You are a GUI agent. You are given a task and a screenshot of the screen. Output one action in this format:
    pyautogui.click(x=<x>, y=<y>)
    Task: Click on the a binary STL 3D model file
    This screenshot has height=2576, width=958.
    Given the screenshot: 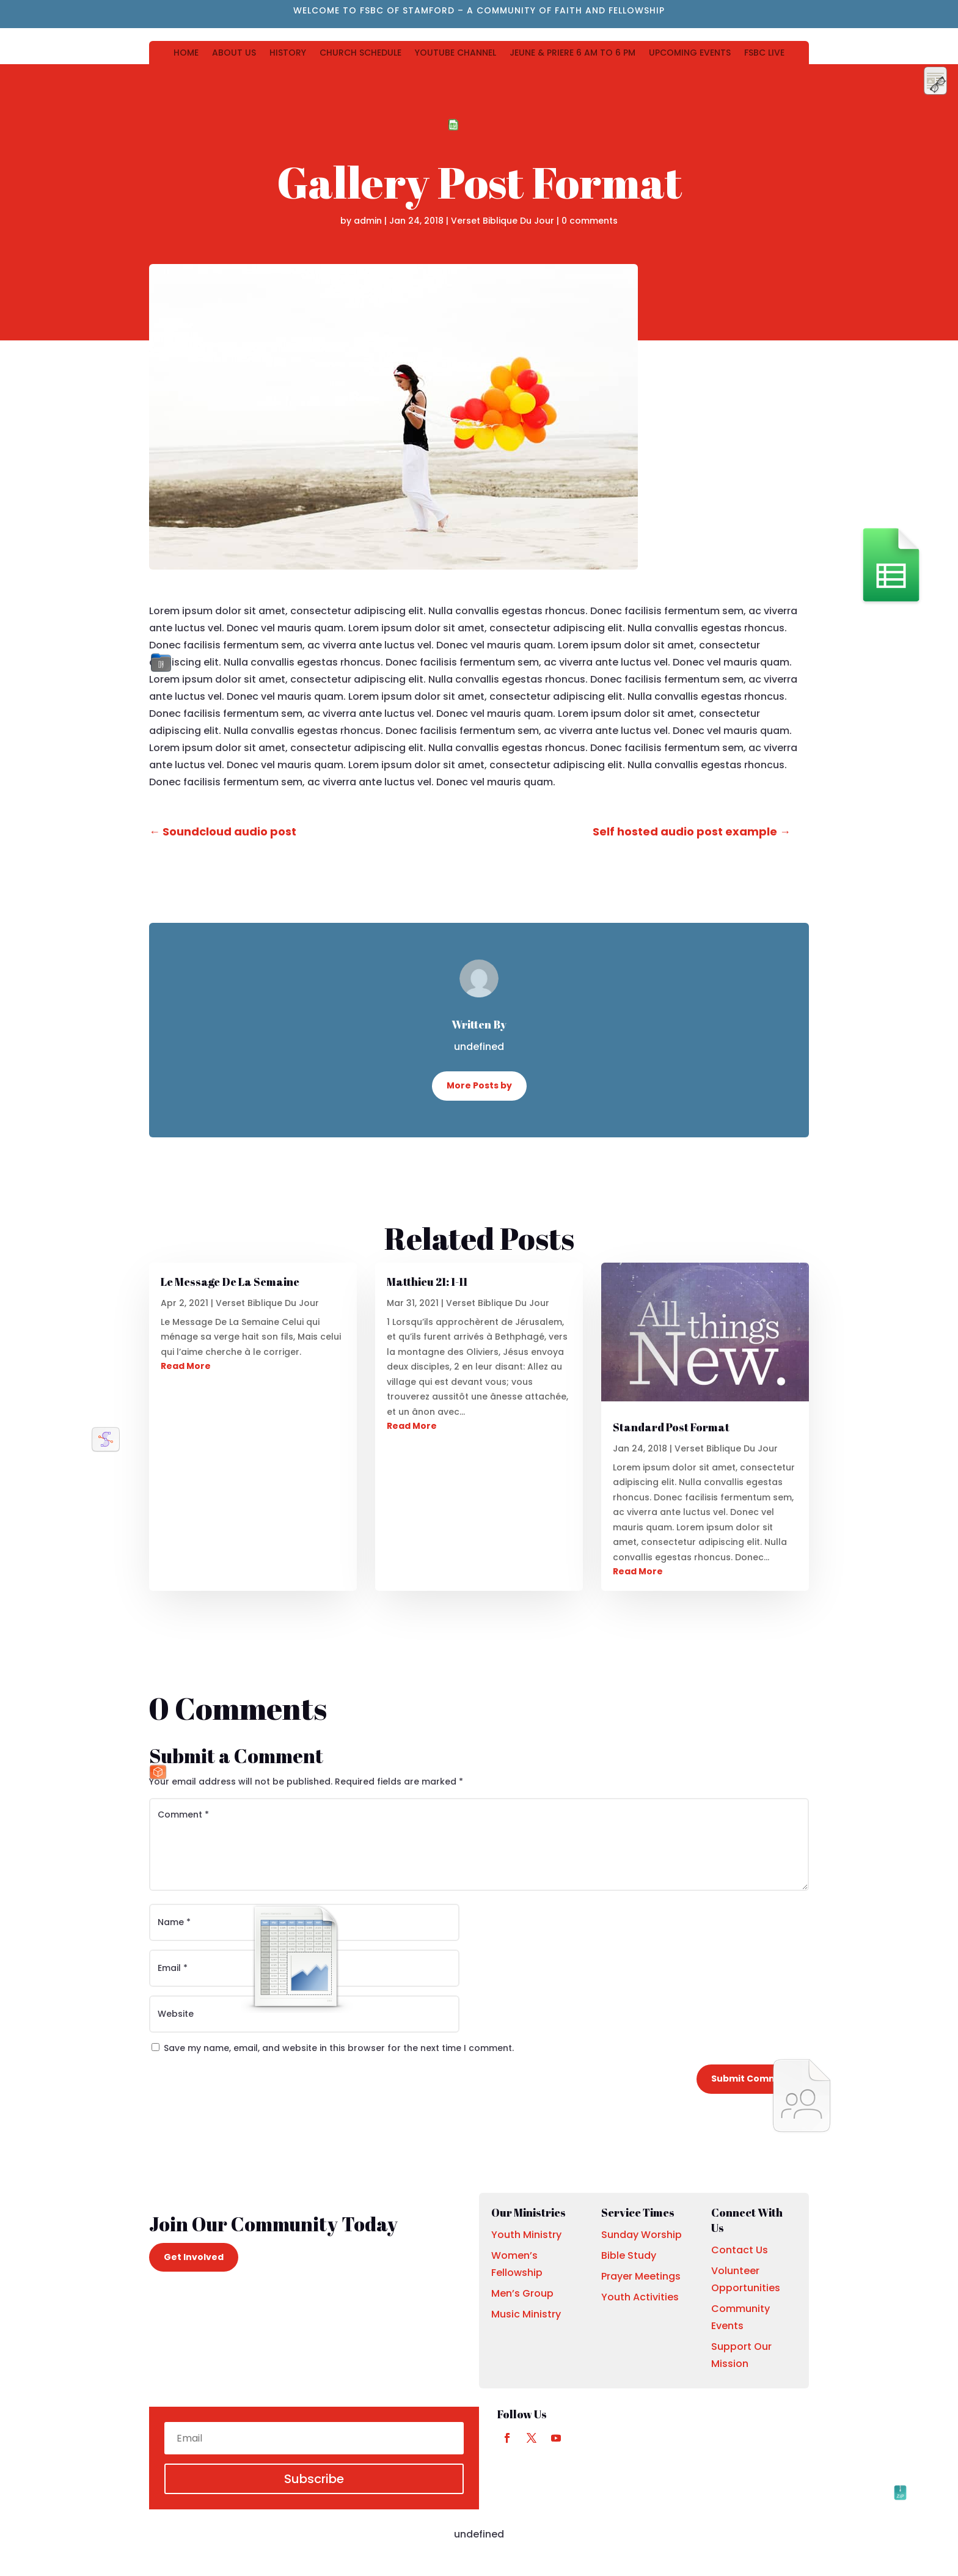 What is the action you would take?
    pyautogui.click(x=158, y=1771)
    